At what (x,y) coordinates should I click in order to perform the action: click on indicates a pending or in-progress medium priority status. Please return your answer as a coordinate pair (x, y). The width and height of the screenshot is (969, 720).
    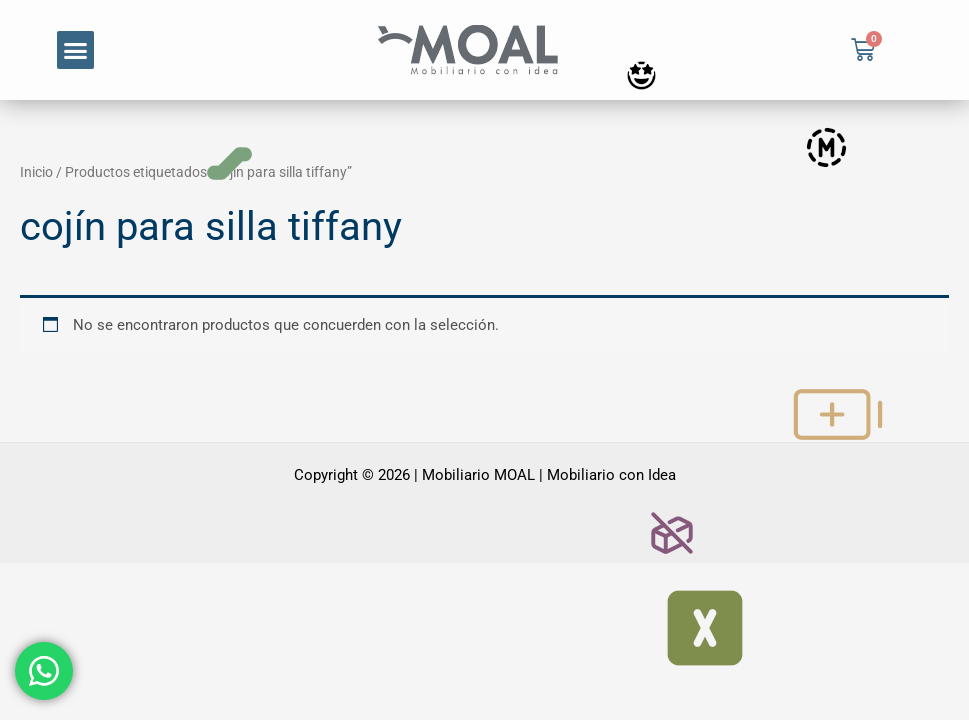
    Looking at the image, I should click on (826, 147).